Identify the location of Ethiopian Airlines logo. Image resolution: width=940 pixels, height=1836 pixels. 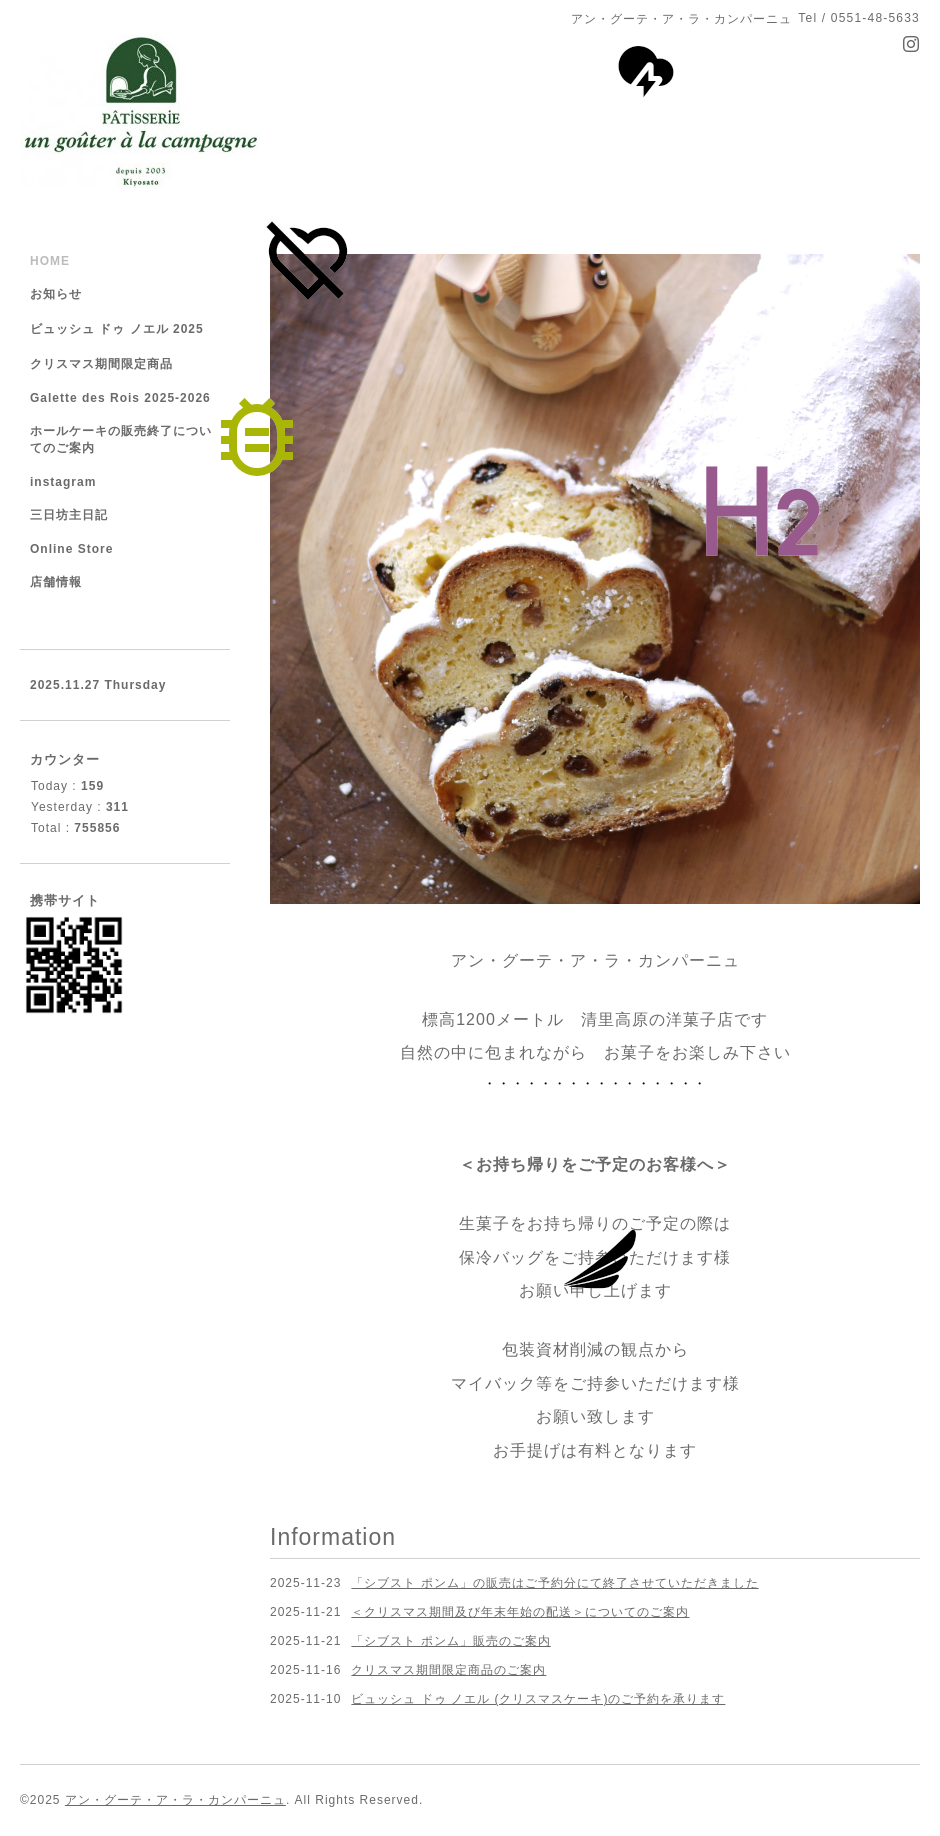
(600, 1259).